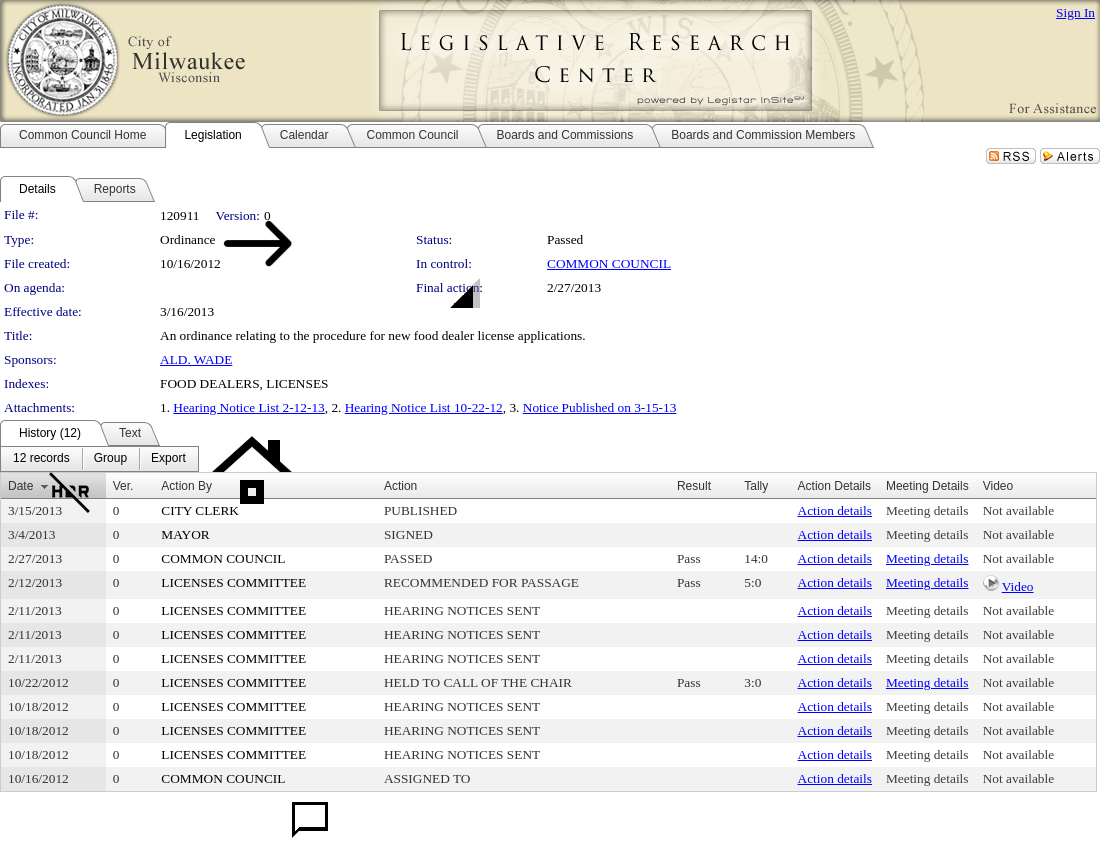 The height and width of the screenshot is (846, 1100). What do you see at coordinates (252, 472) in the screenshot?
I see `access roofing or home improvement services` at bounding box center [252, 472].